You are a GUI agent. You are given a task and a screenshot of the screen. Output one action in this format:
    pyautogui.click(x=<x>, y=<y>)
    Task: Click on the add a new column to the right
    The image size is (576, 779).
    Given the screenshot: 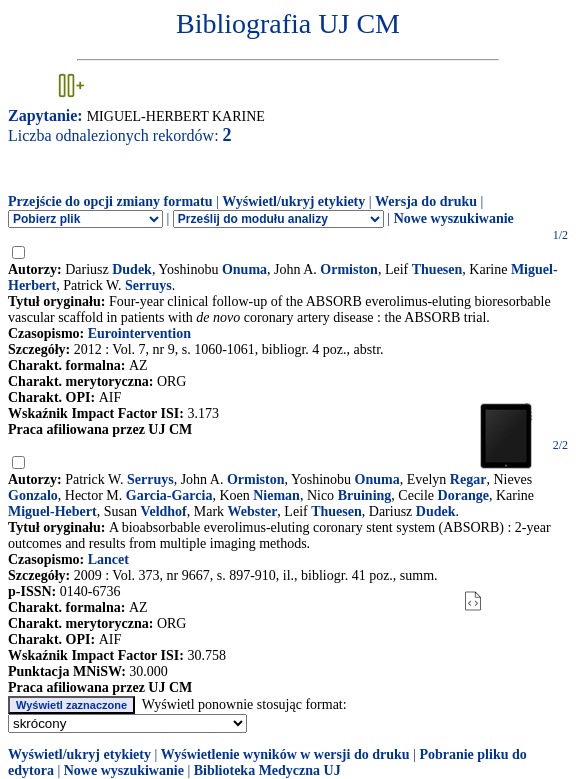 What is the action you would take?
    pyautogui.click(x=69, y=85)
    